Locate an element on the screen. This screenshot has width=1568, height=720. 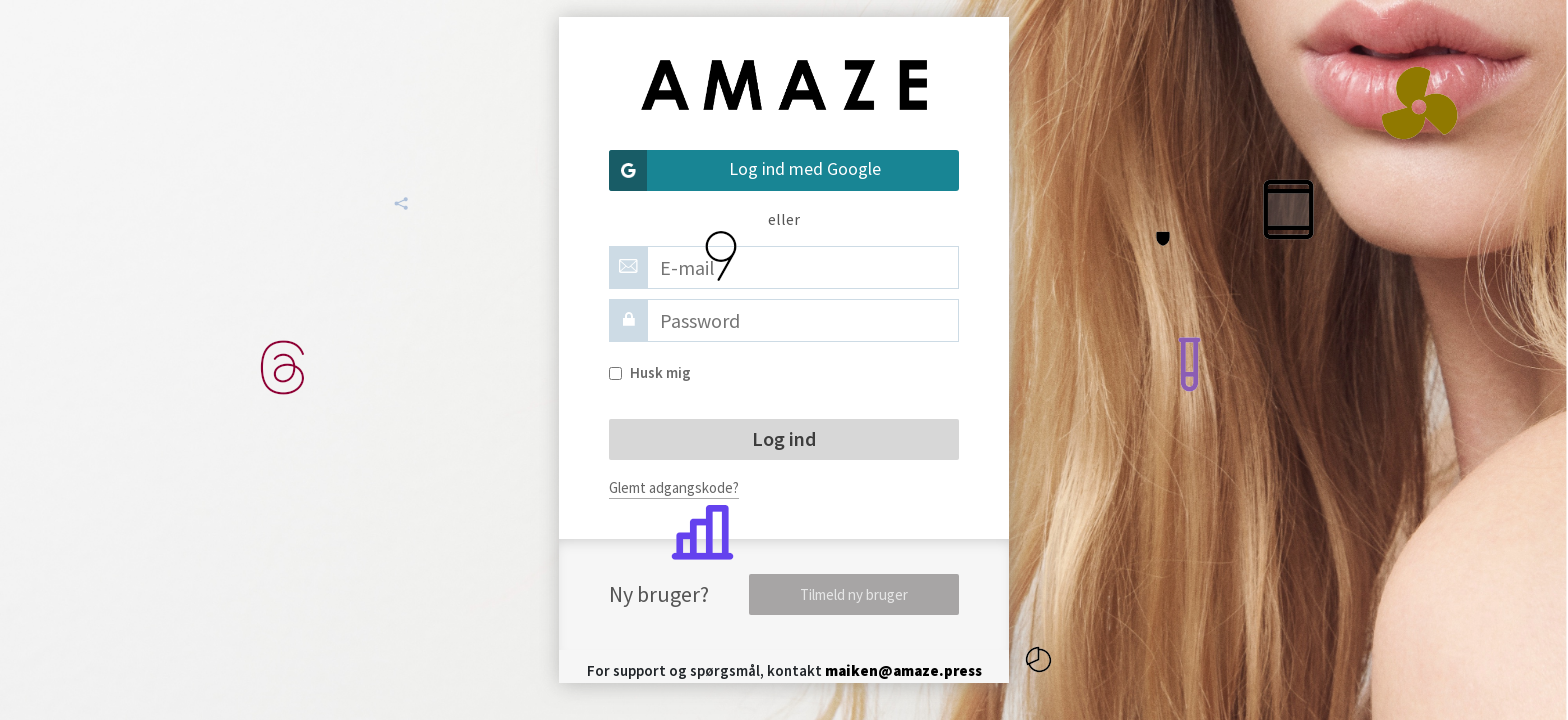
access experimental or beta features is located at coordinates (1189, 364).